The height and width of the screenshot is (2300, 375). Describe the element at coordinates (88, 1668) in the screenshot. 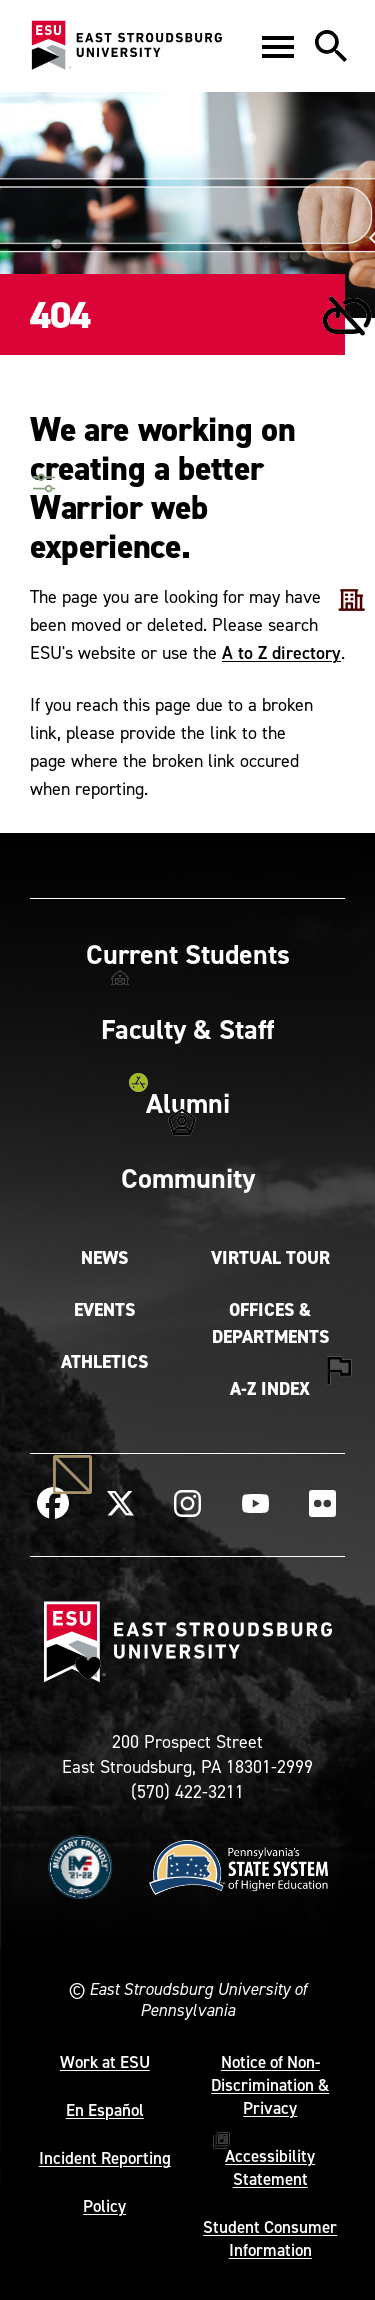

I see `add to favorites` at that location.